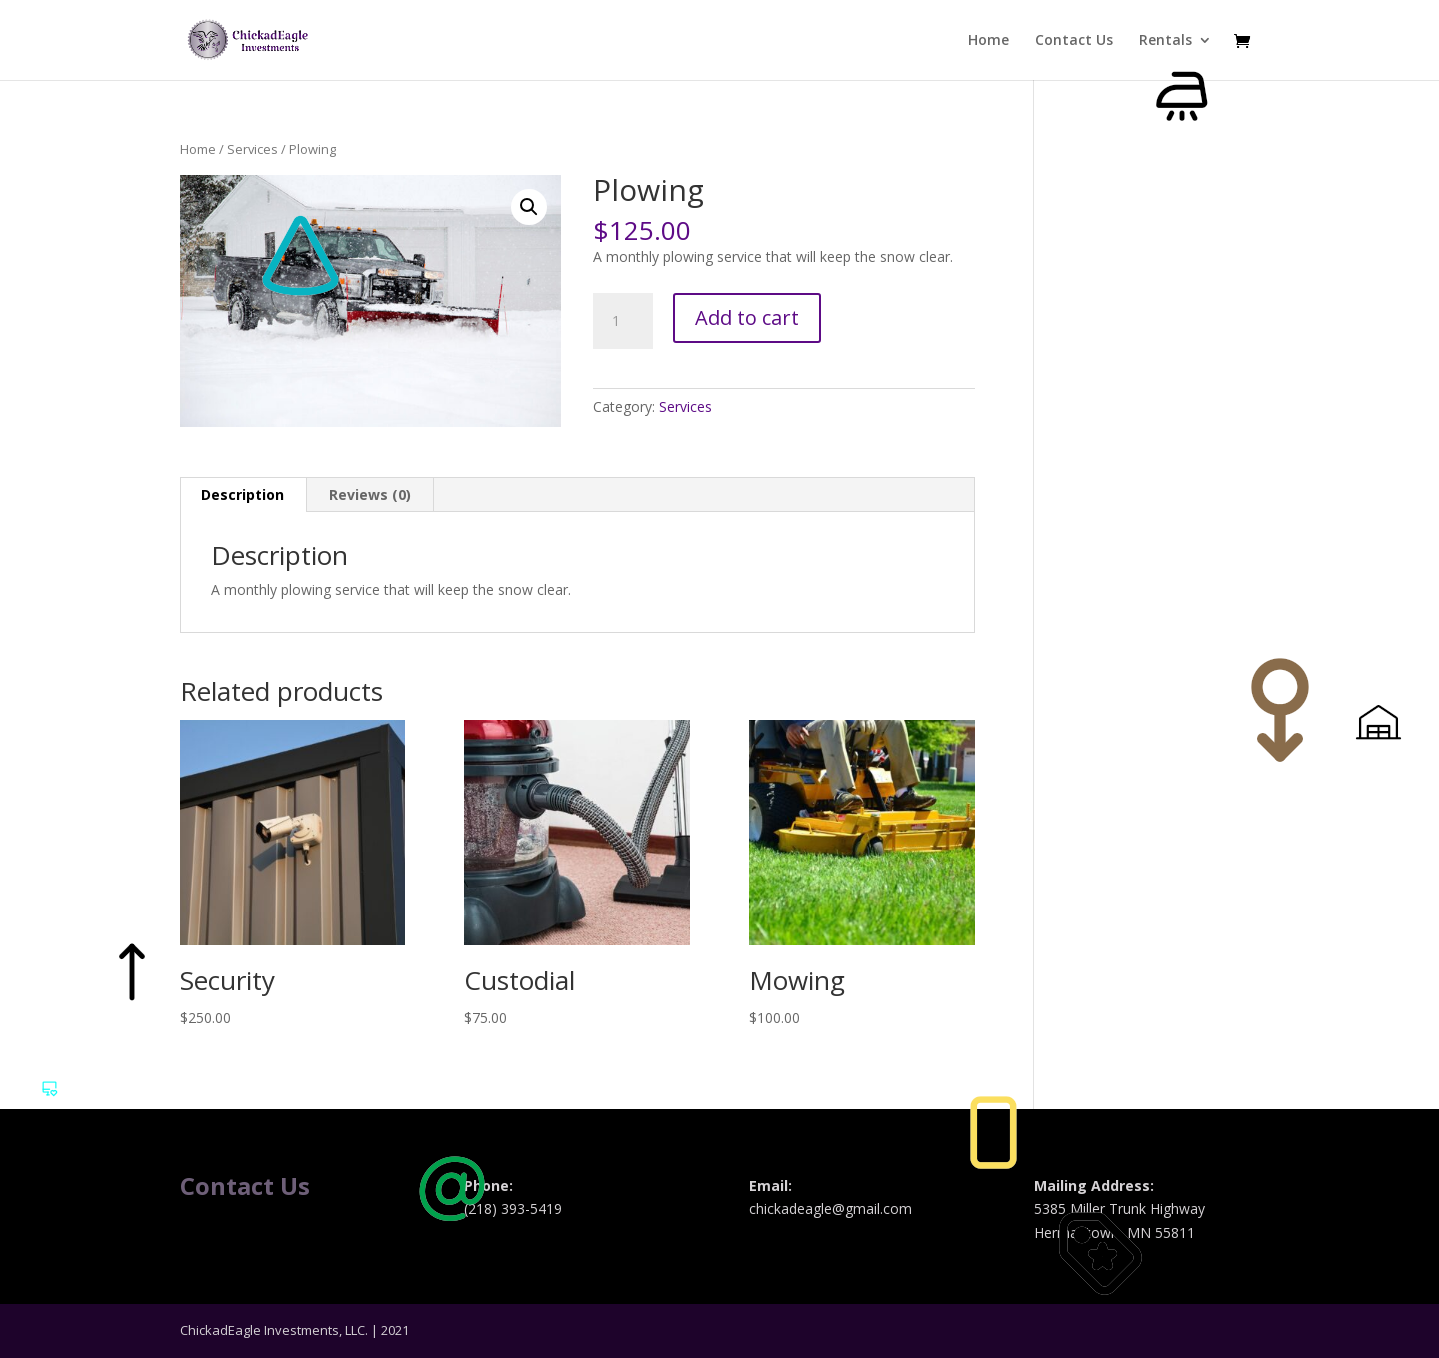  Describe the element at coordinates (1280, 710) in the screenshot. I see `swipe down gesture indicator` at that location.